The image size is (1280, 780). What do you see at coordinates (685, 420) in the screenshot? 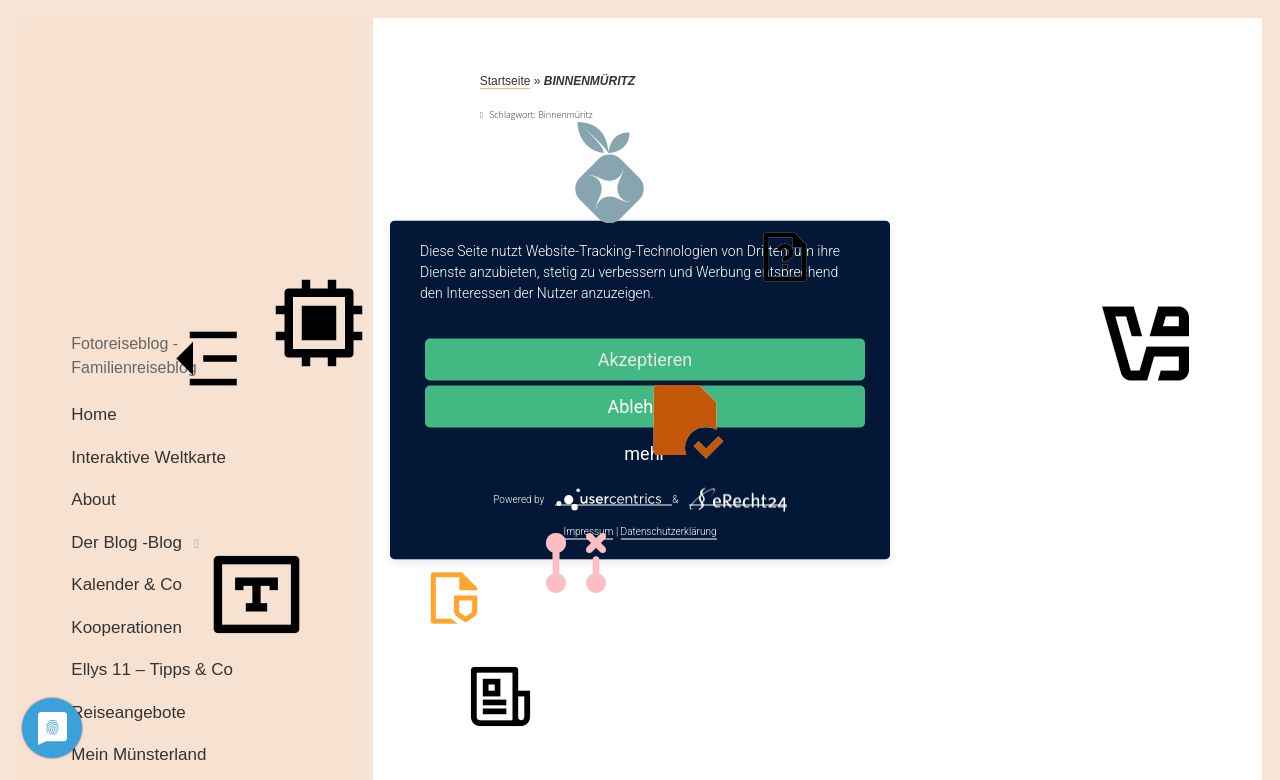
I see `file successfully uploaded or verified` at bounding box center [685, 420].